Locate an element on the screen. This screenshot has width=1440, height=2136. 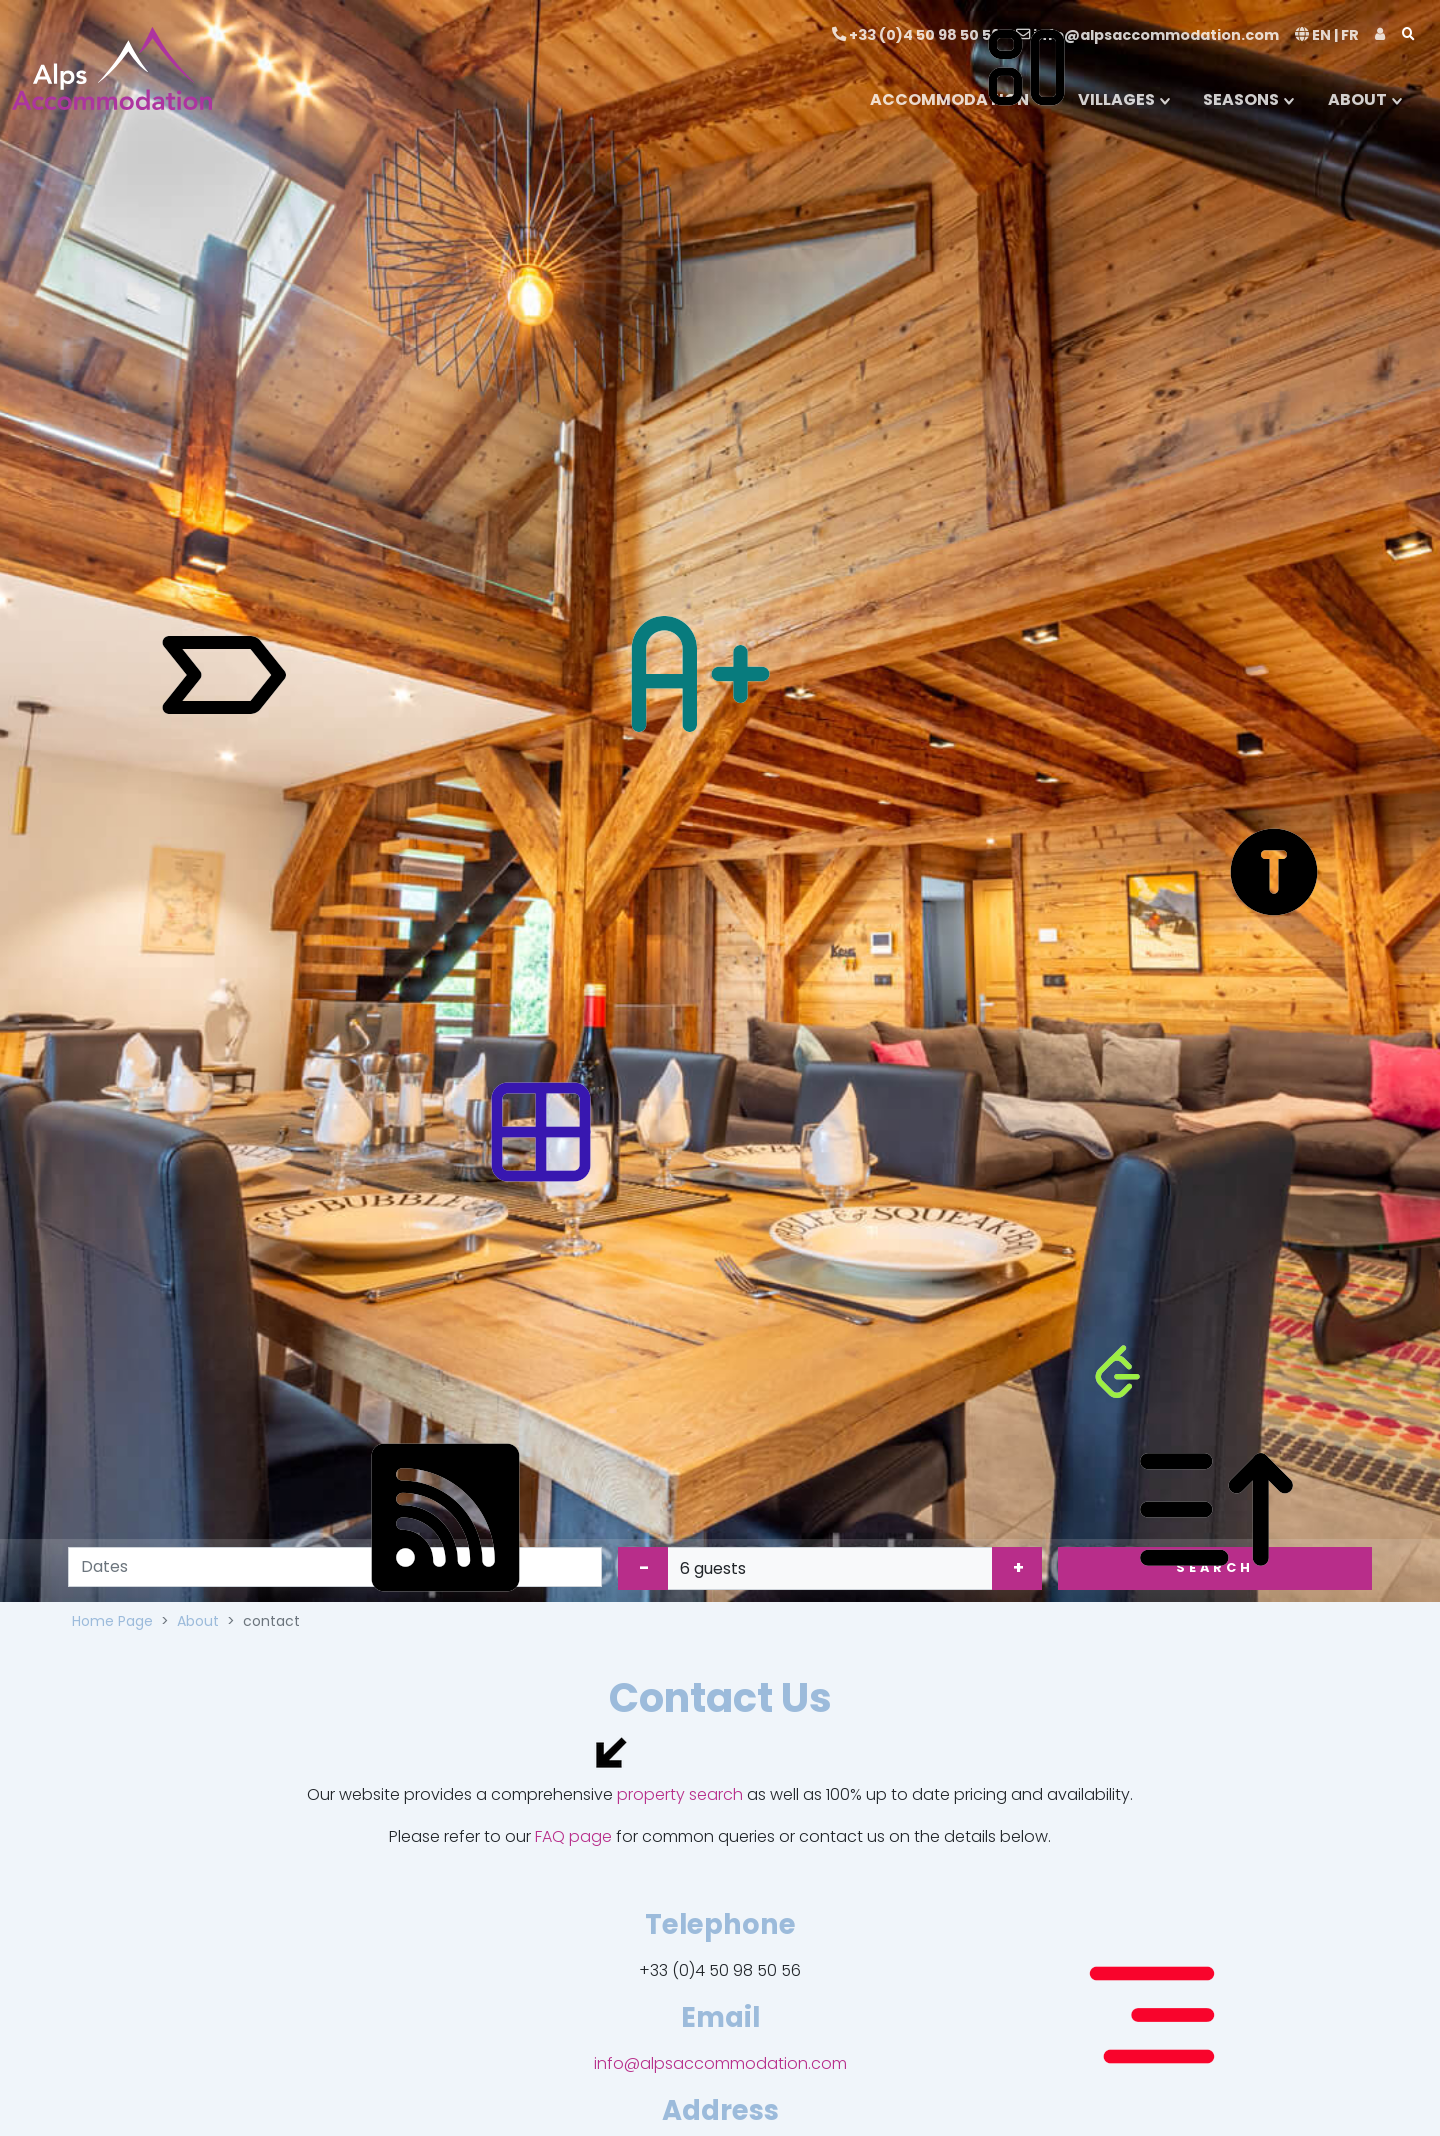
switch to layout view is located at coordinates (1026, 67).